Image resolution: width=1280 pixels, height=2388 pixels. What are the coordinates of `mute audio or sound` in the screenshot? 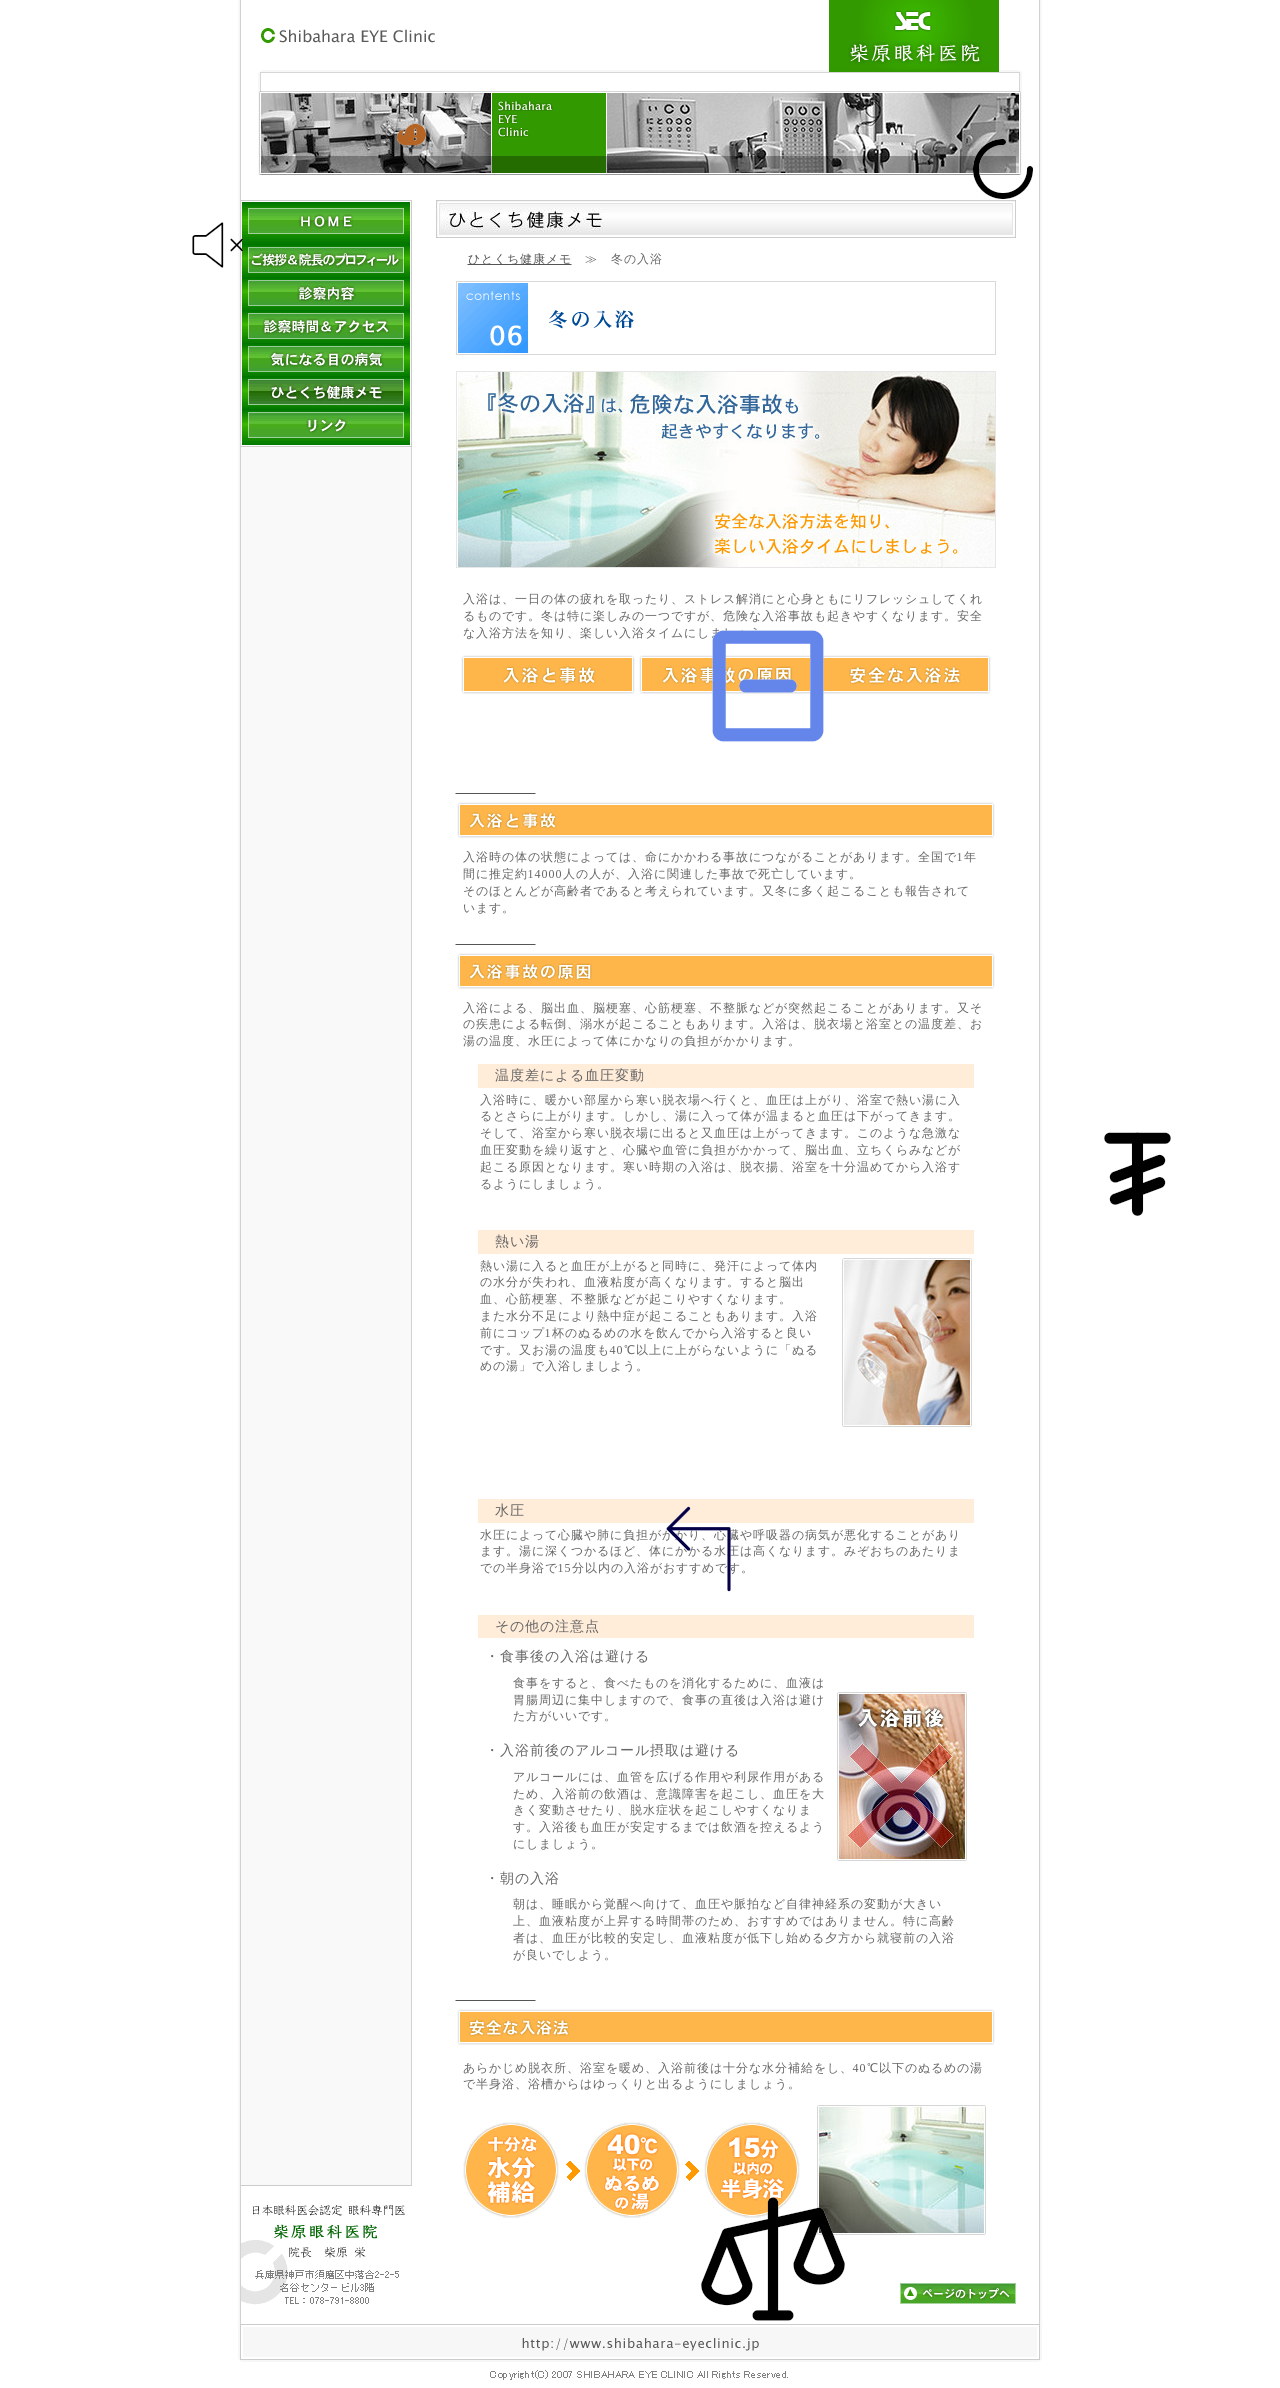 It's located at (215, 245).